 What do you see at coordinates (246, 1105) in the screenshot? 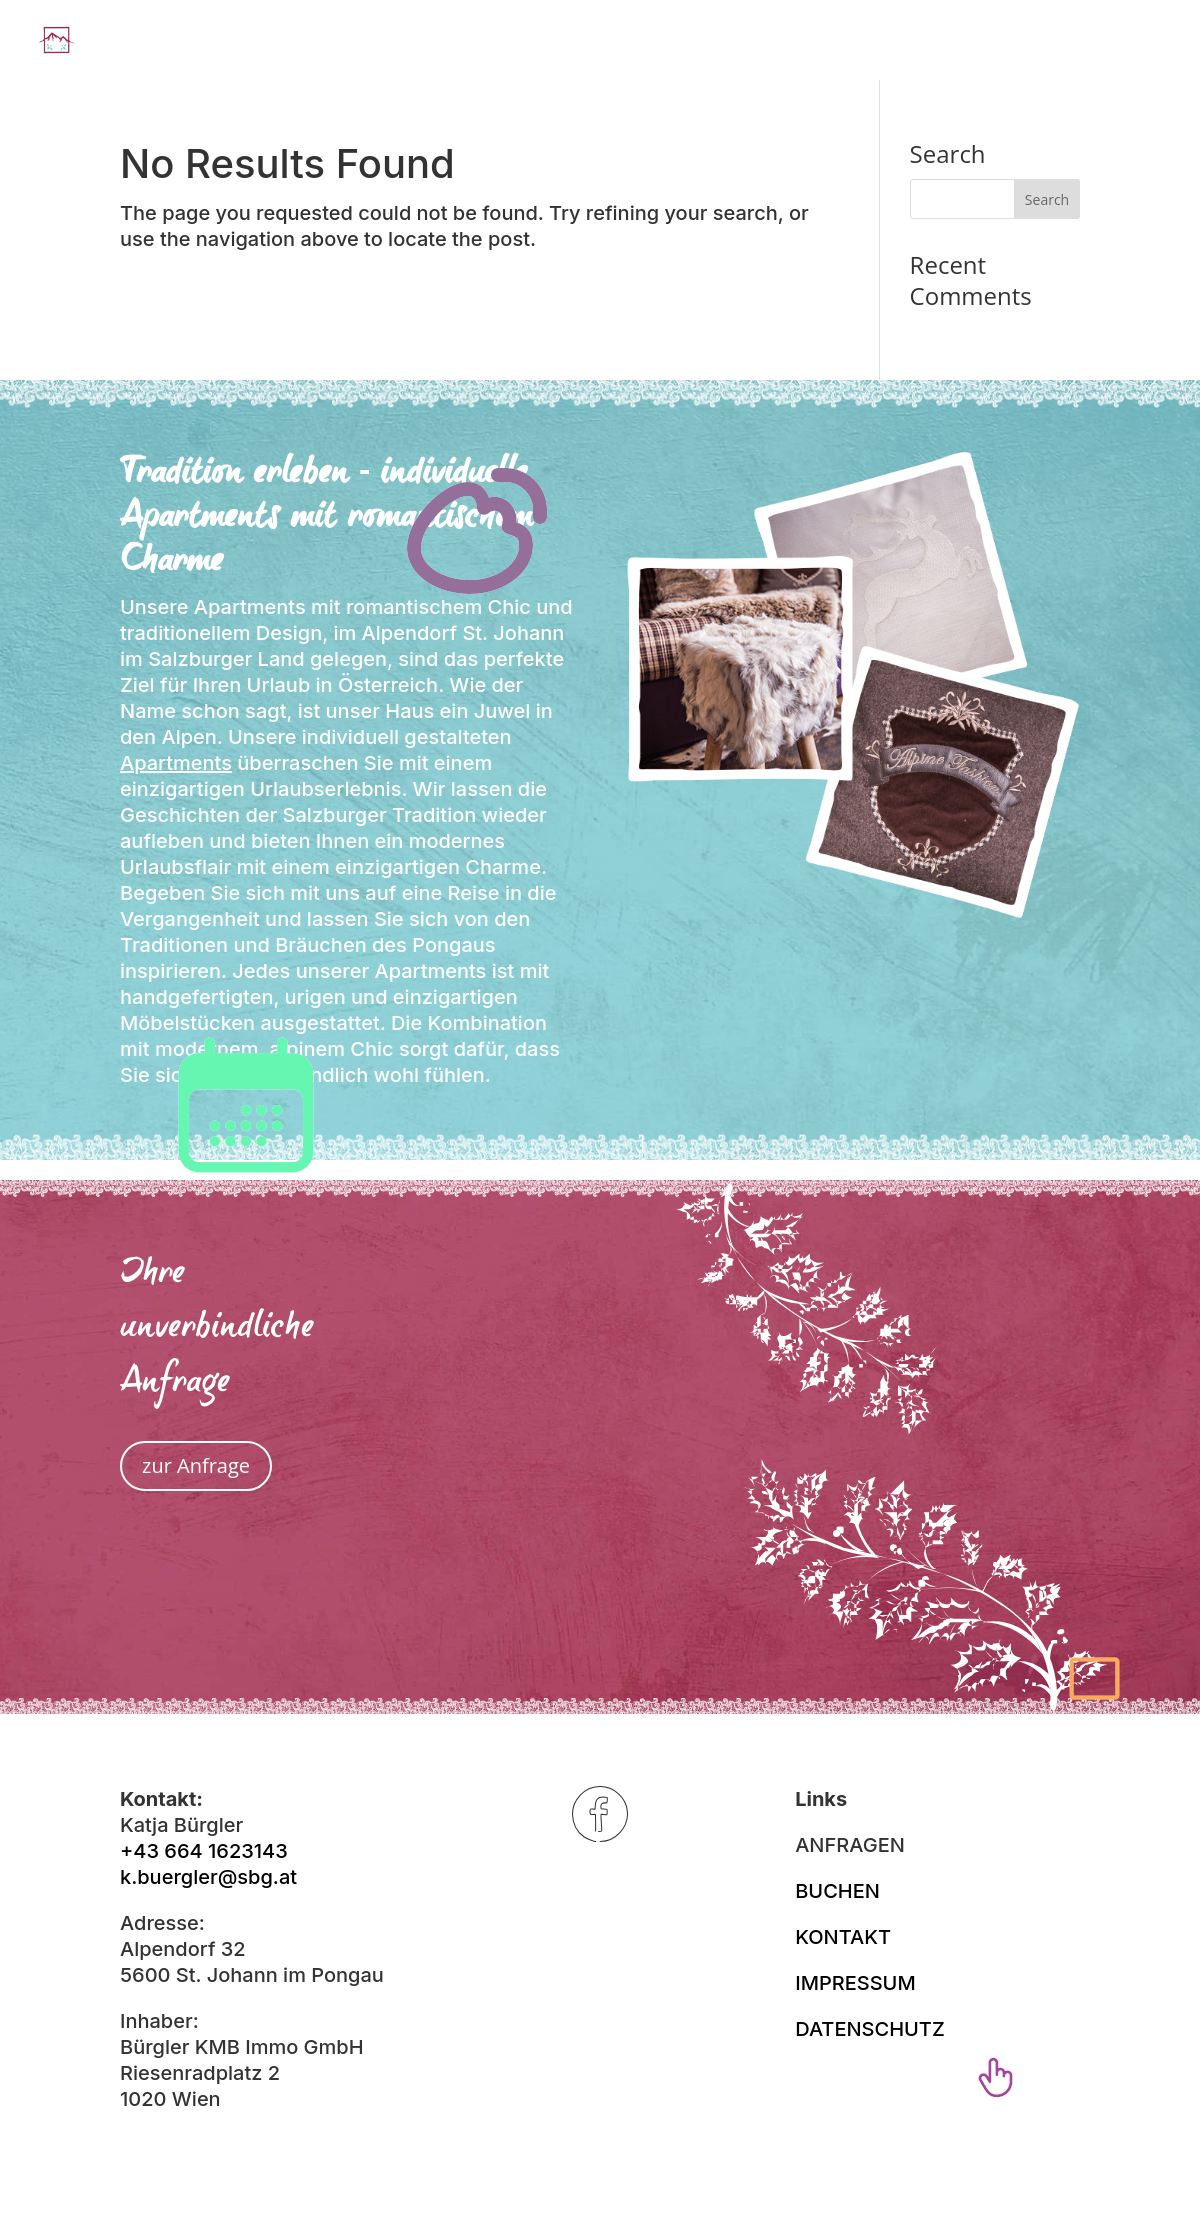
I see `view calendar with scheduled events` at bounding box center [246, 1105].